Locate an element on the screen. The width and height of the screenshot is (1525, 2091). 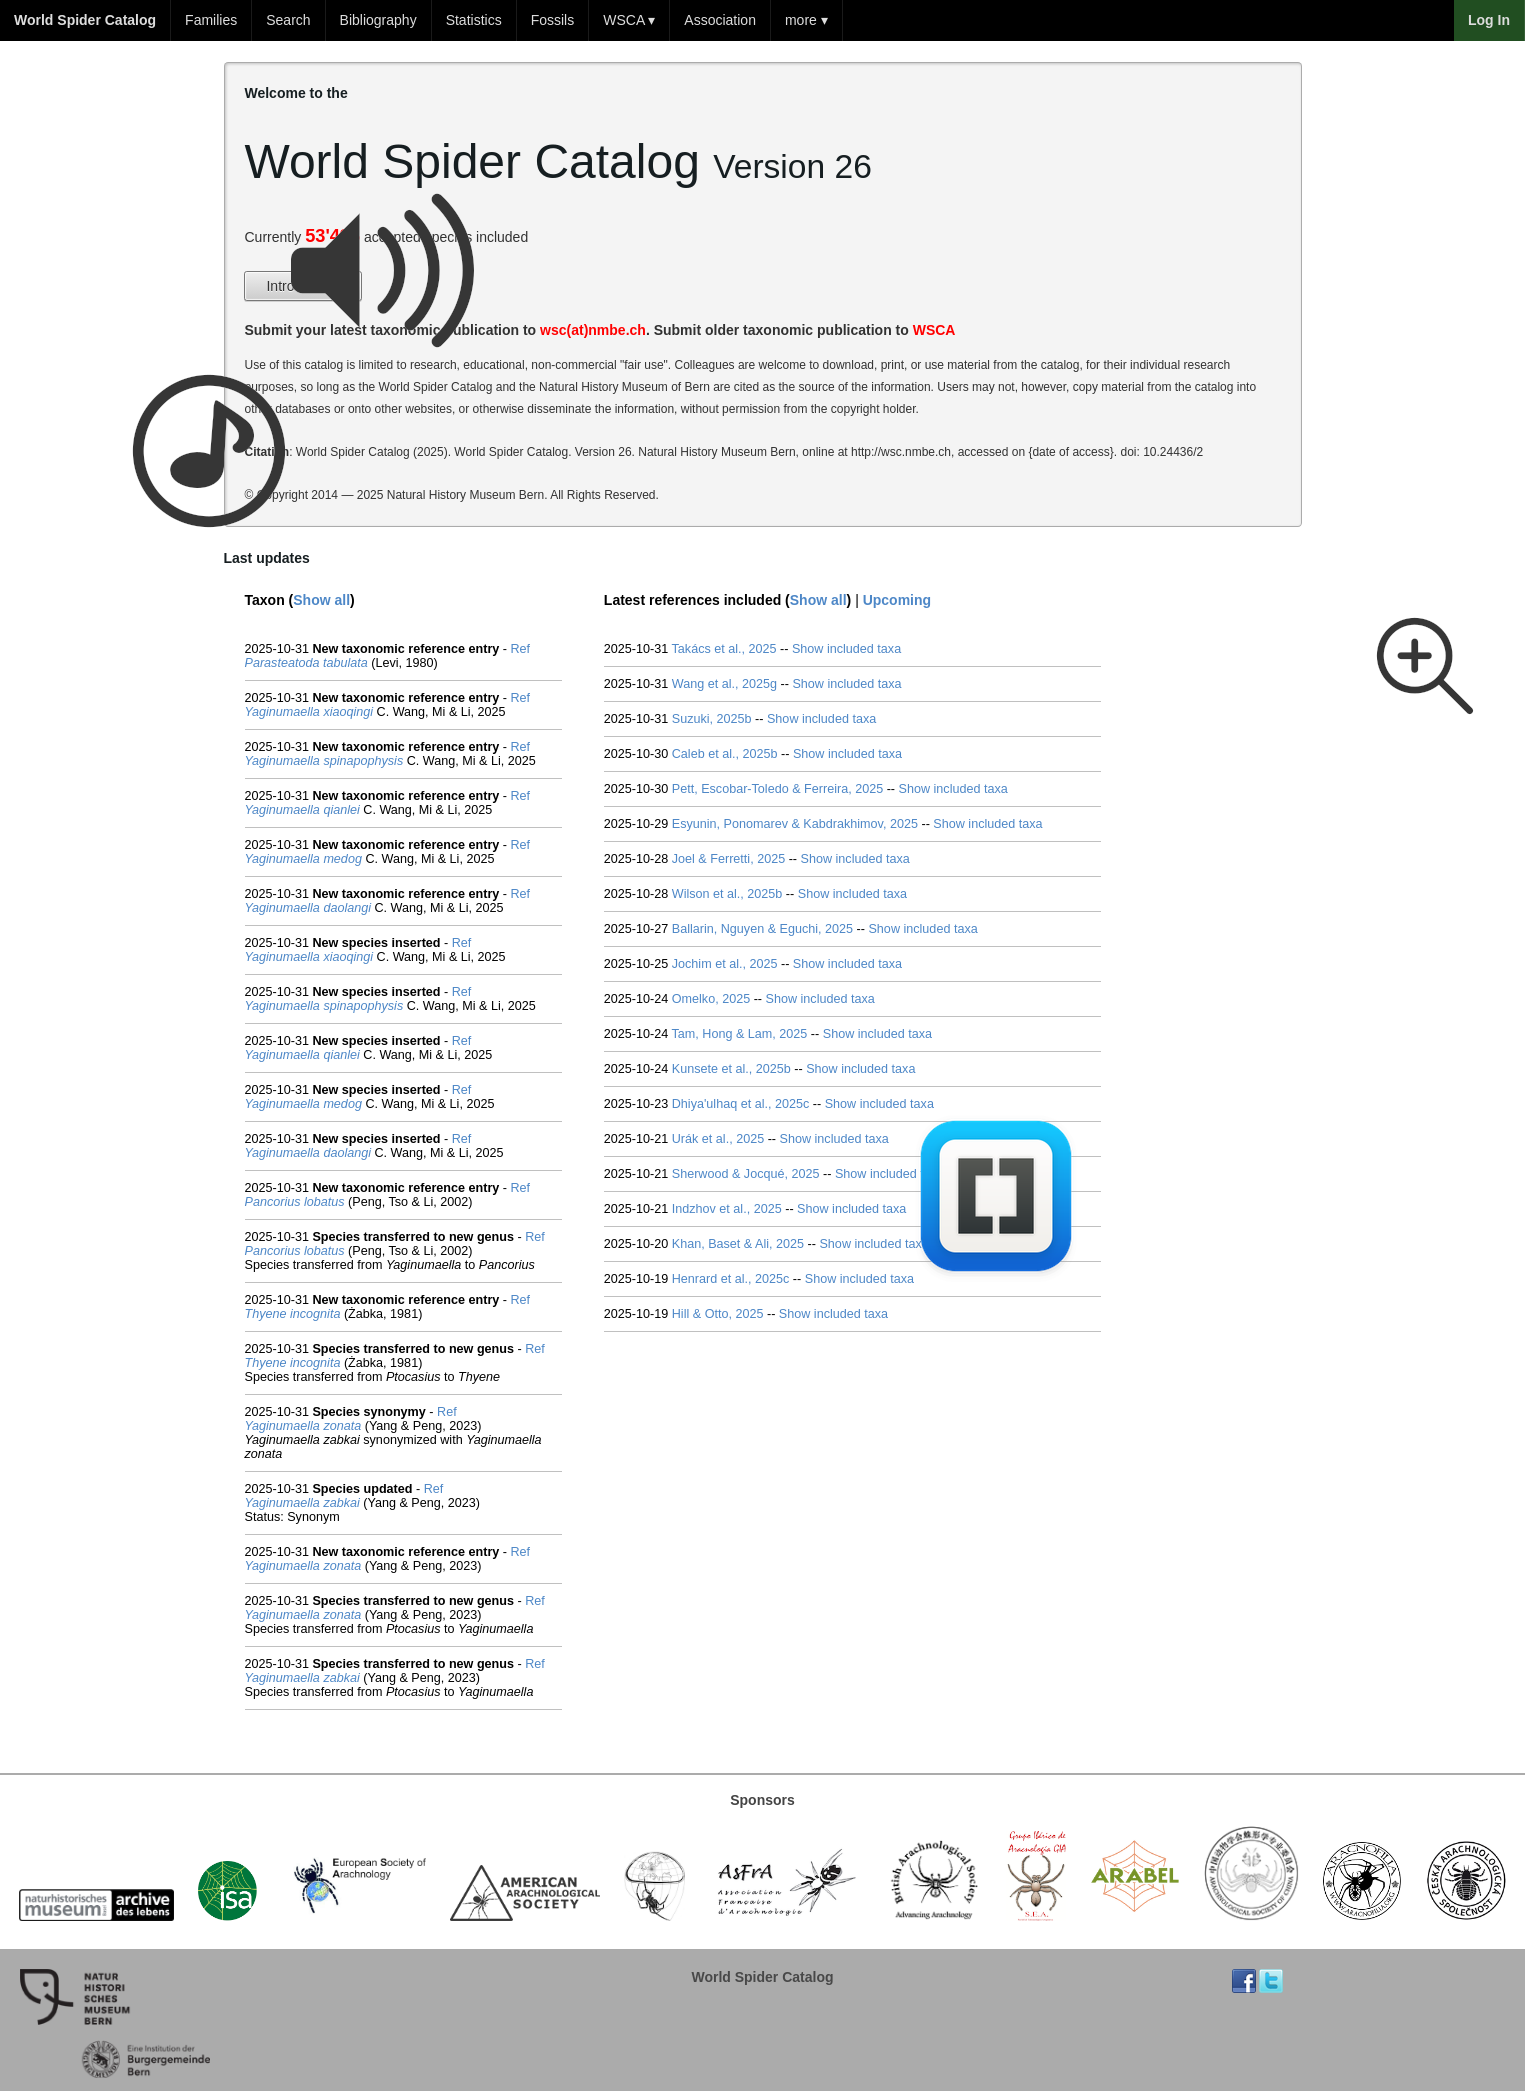
open brackets code editor is located at coordinates (996, 1196).